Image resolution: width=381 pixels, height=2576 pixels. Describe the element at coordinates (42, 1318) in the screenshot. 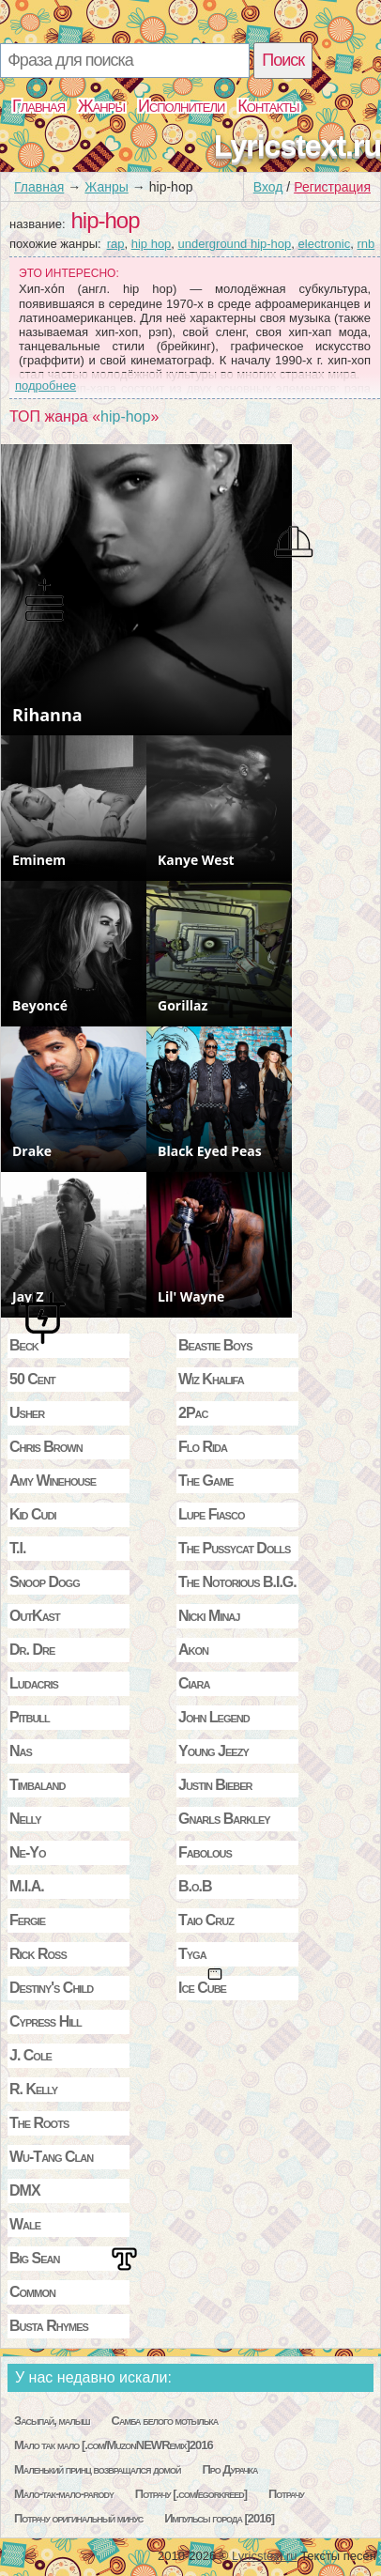

I see `indicates device is currently charging` at that location.